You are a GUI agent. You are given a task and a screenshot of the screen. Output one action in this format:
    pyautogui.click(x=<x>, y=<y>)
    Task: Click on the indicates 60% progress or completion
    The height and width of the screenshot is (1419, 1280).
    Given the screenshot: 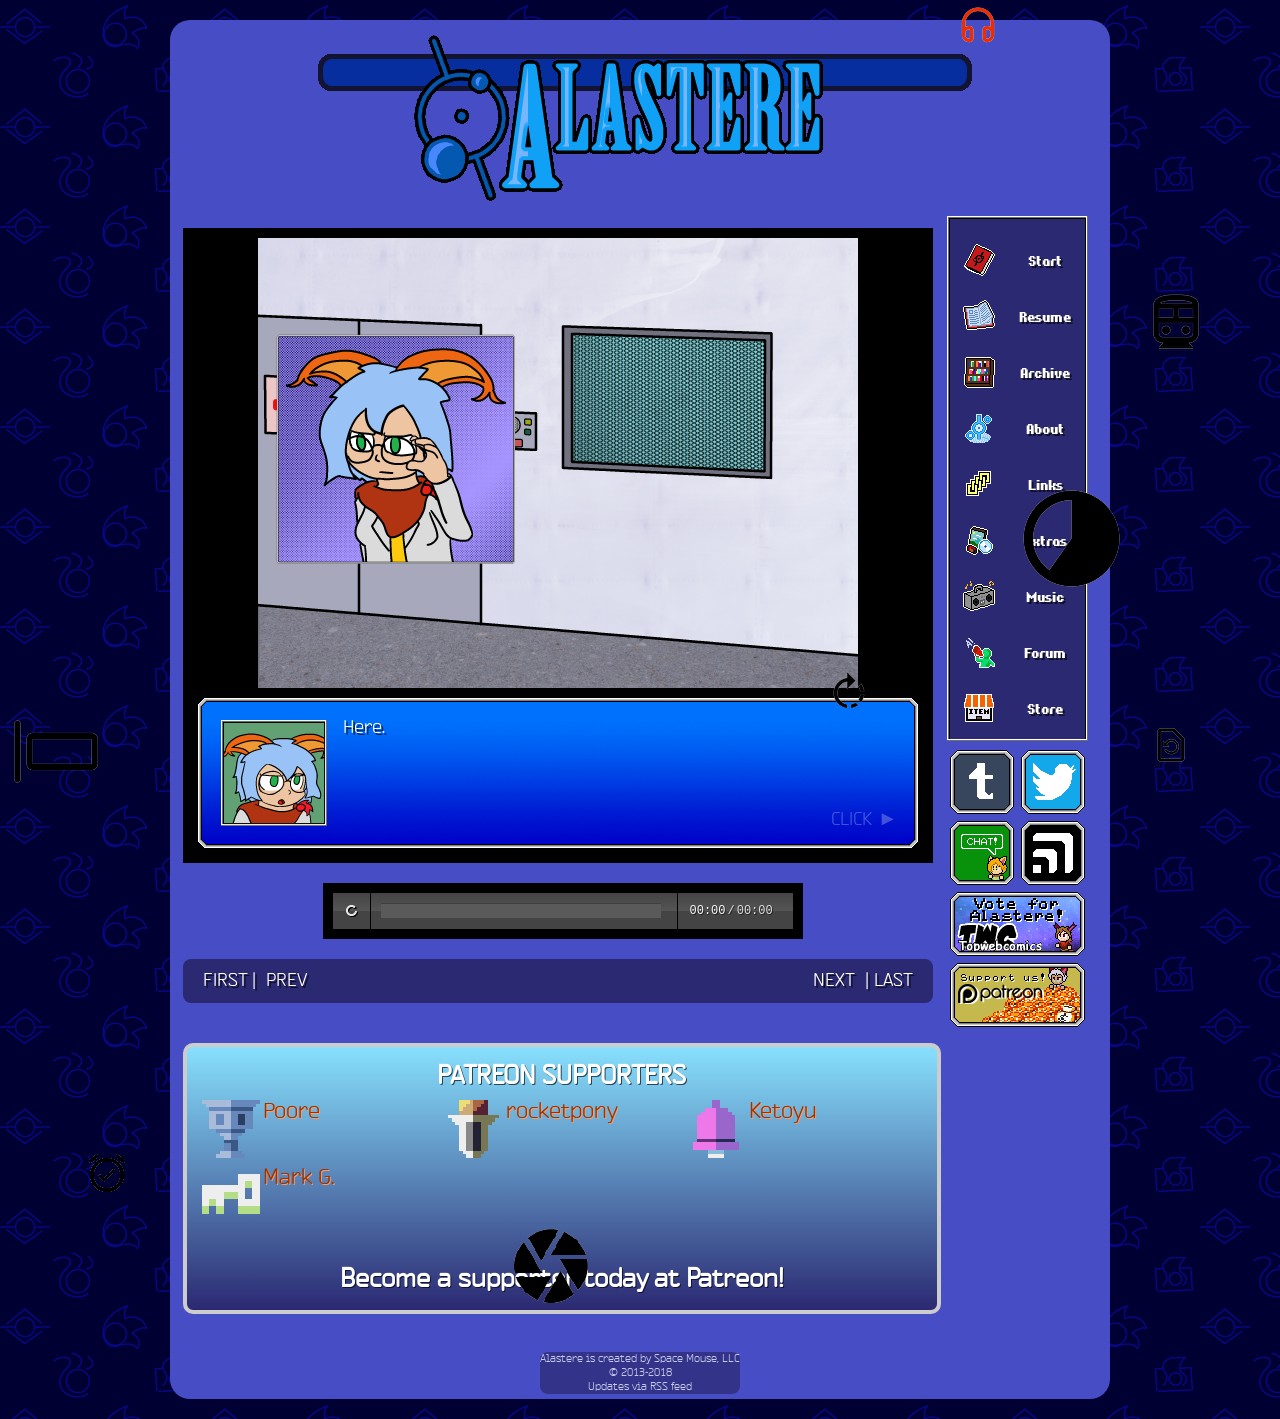 What is the action you would take?
    pyautogui.click(x=1071, y=538)
    